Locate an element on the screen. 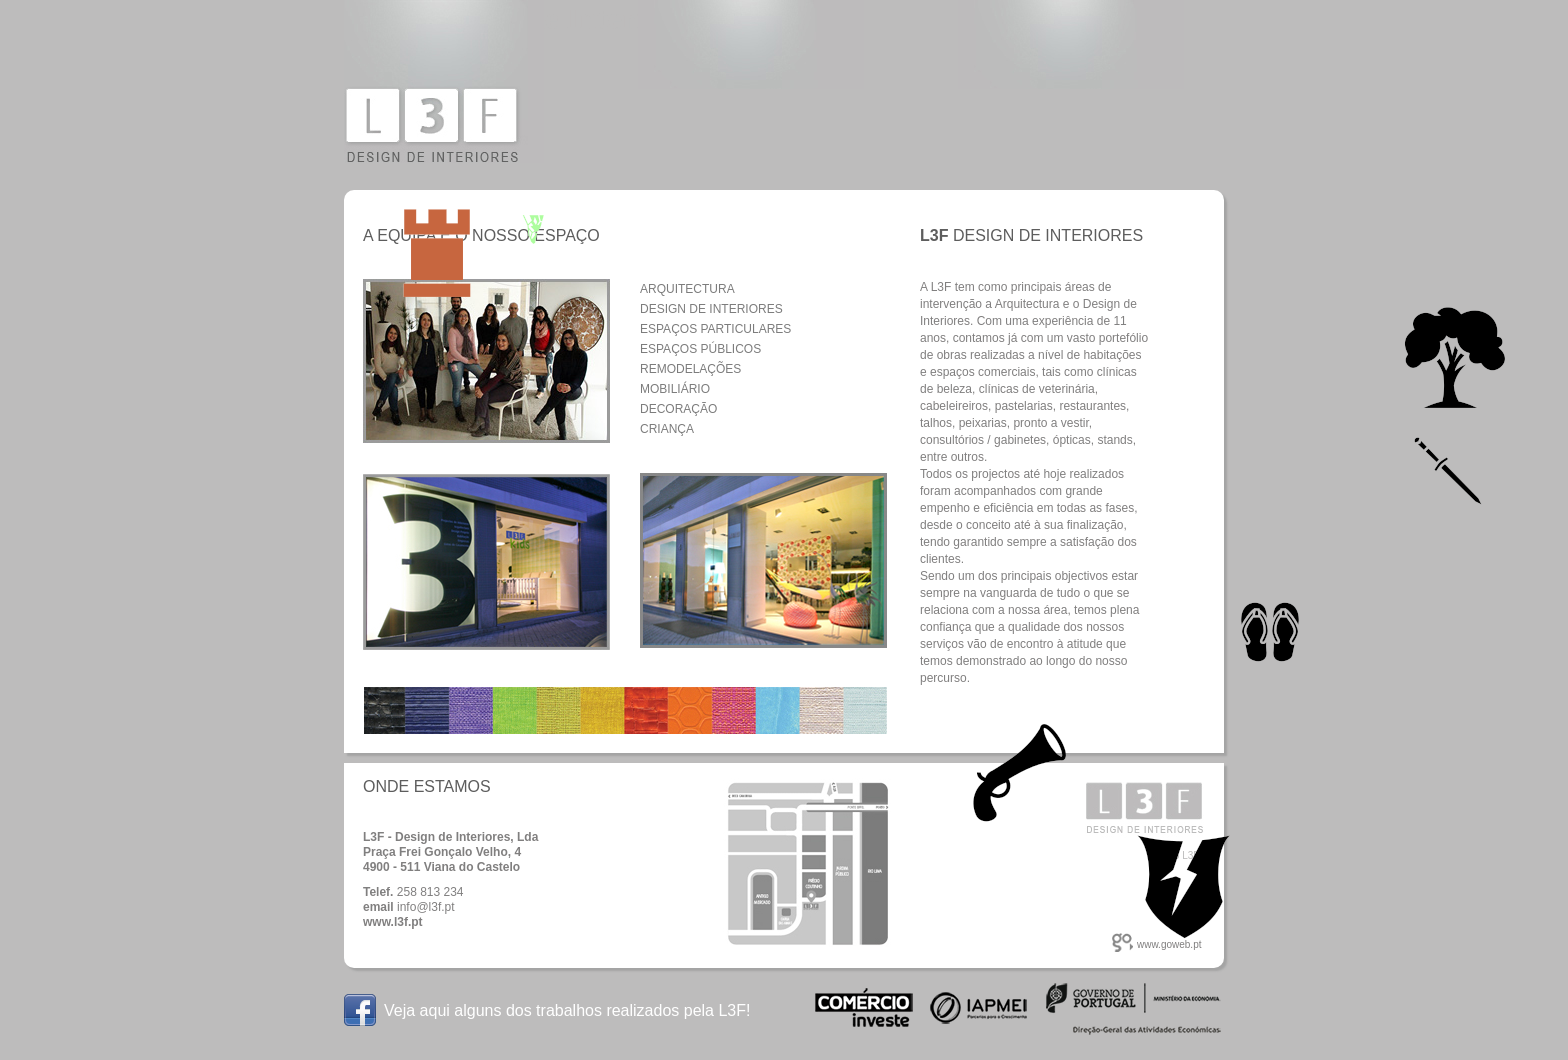  indicates cave or underground environment in game is located at coordinates (533, 229).